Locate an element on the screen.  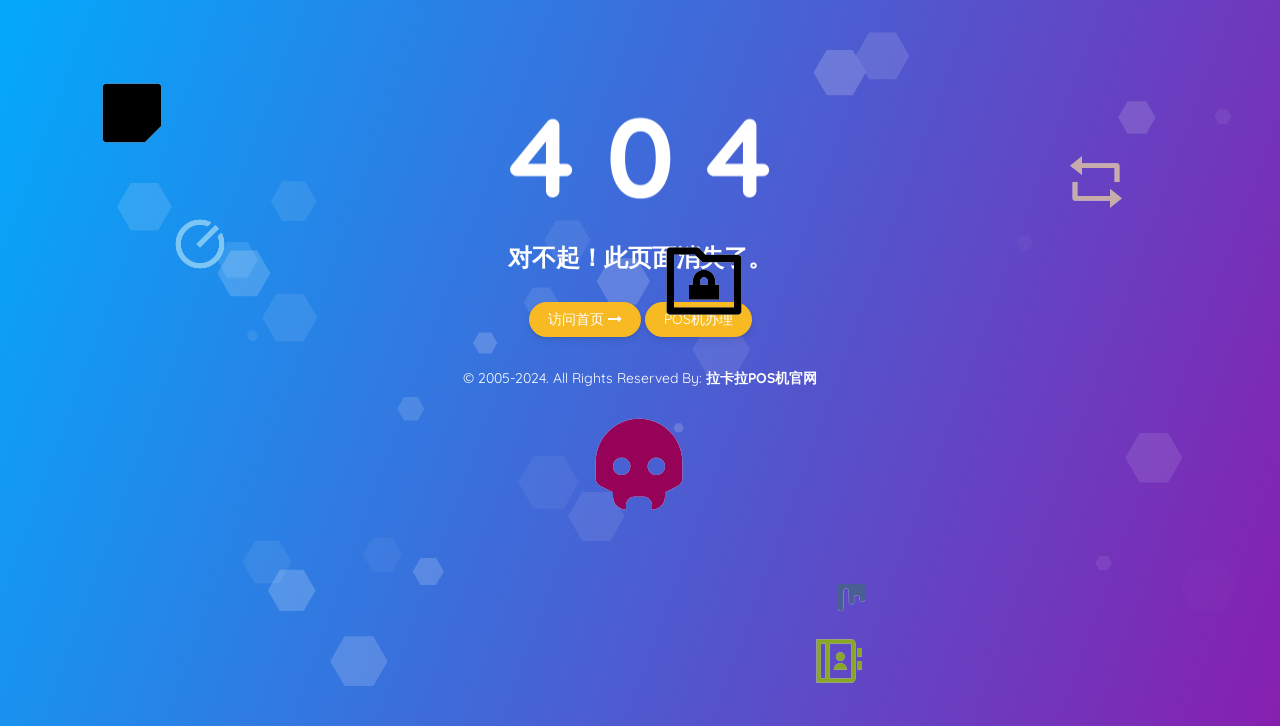
access a password-protected folder is located at coordinates (704, 281).